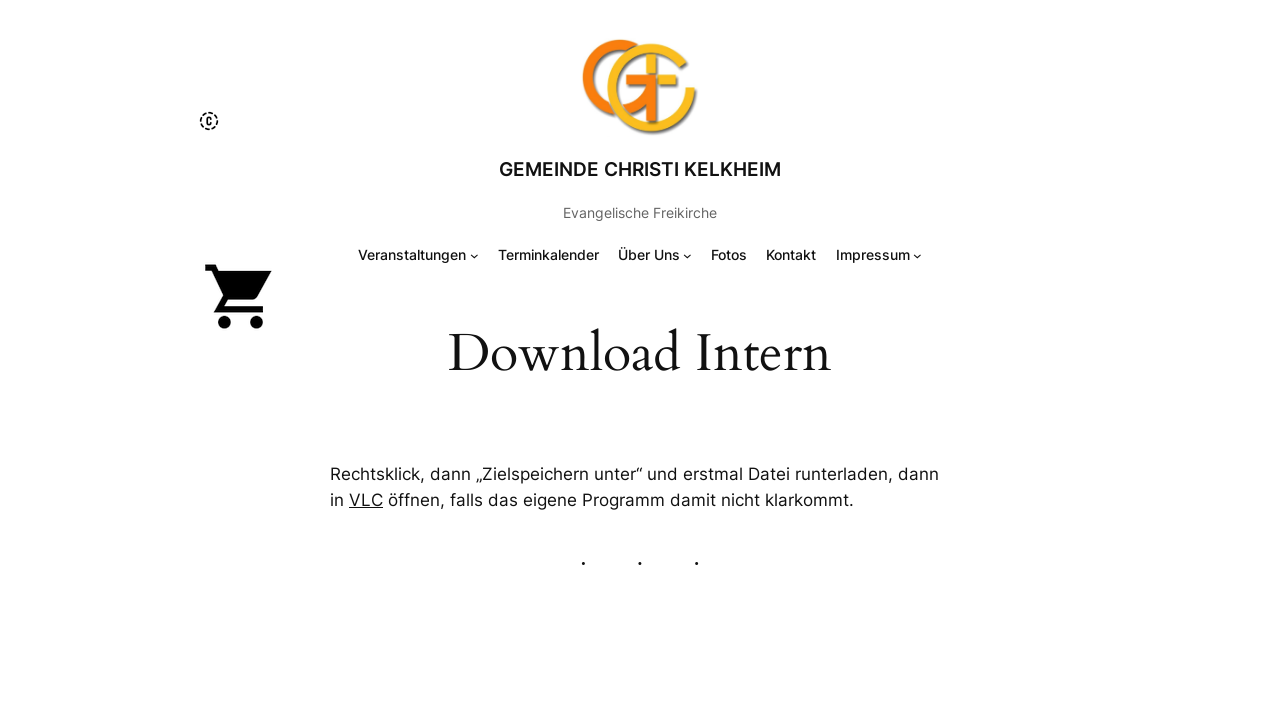 This screenshot has height=720, width=1280. I want to click on indicates copyright or content protection status, so click(209, 121).